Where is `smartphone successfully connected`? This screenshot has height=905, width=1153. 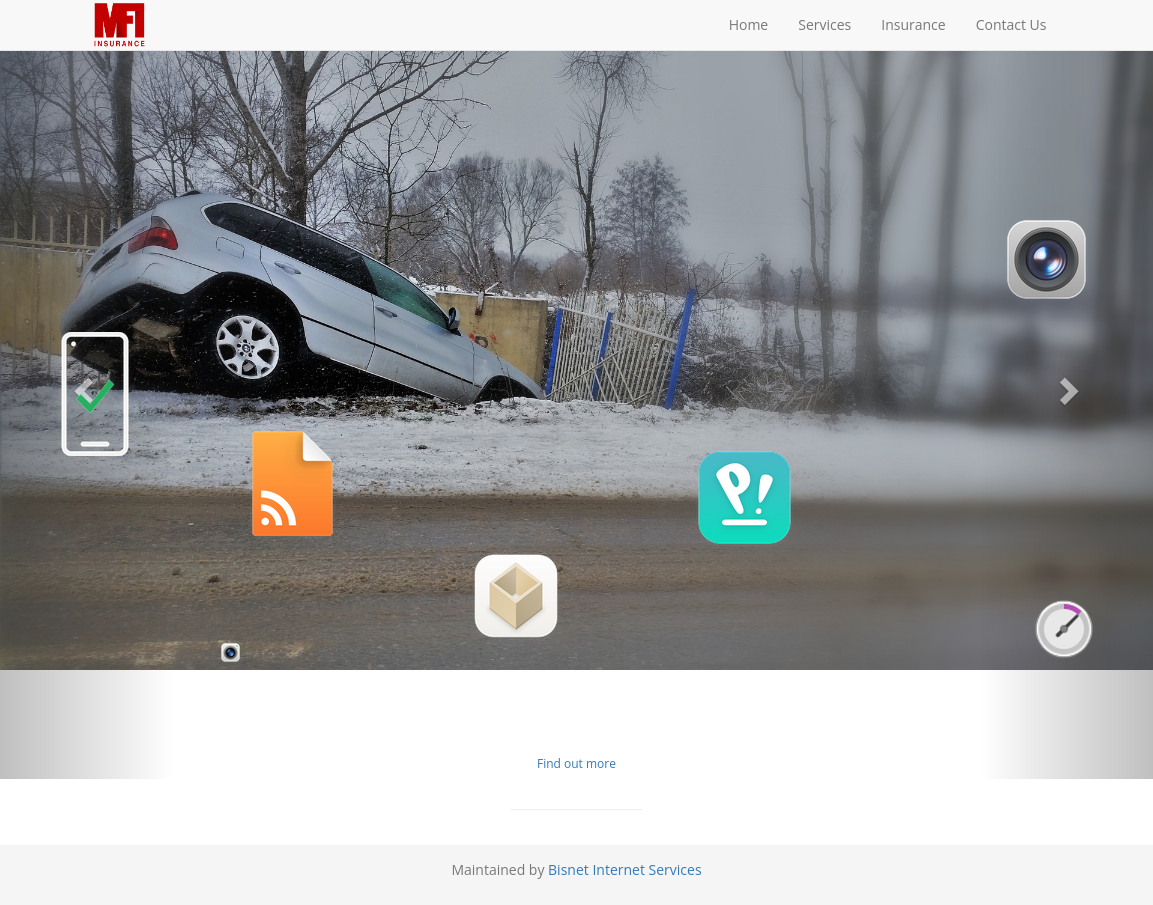
smartphone successfully connected is located at coordinates (95, 394).